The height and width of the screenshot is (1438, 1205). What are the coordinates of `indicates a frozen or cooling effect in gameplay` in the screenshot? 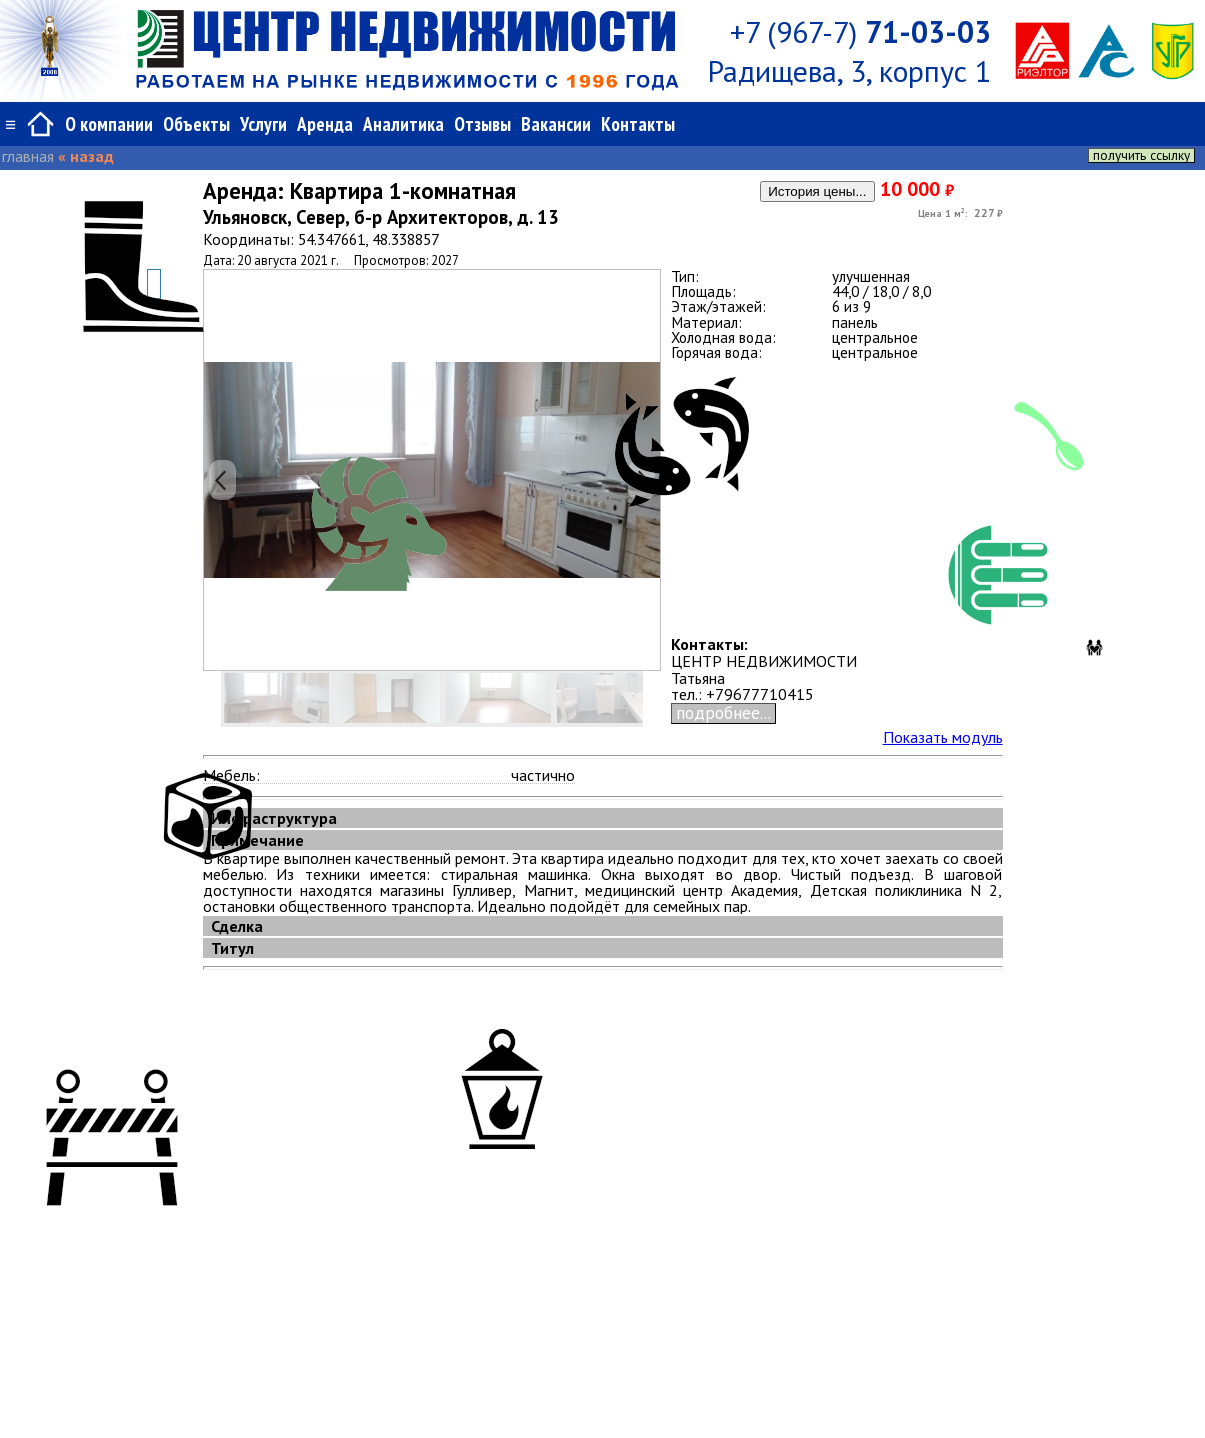 It's located at (208, 816).